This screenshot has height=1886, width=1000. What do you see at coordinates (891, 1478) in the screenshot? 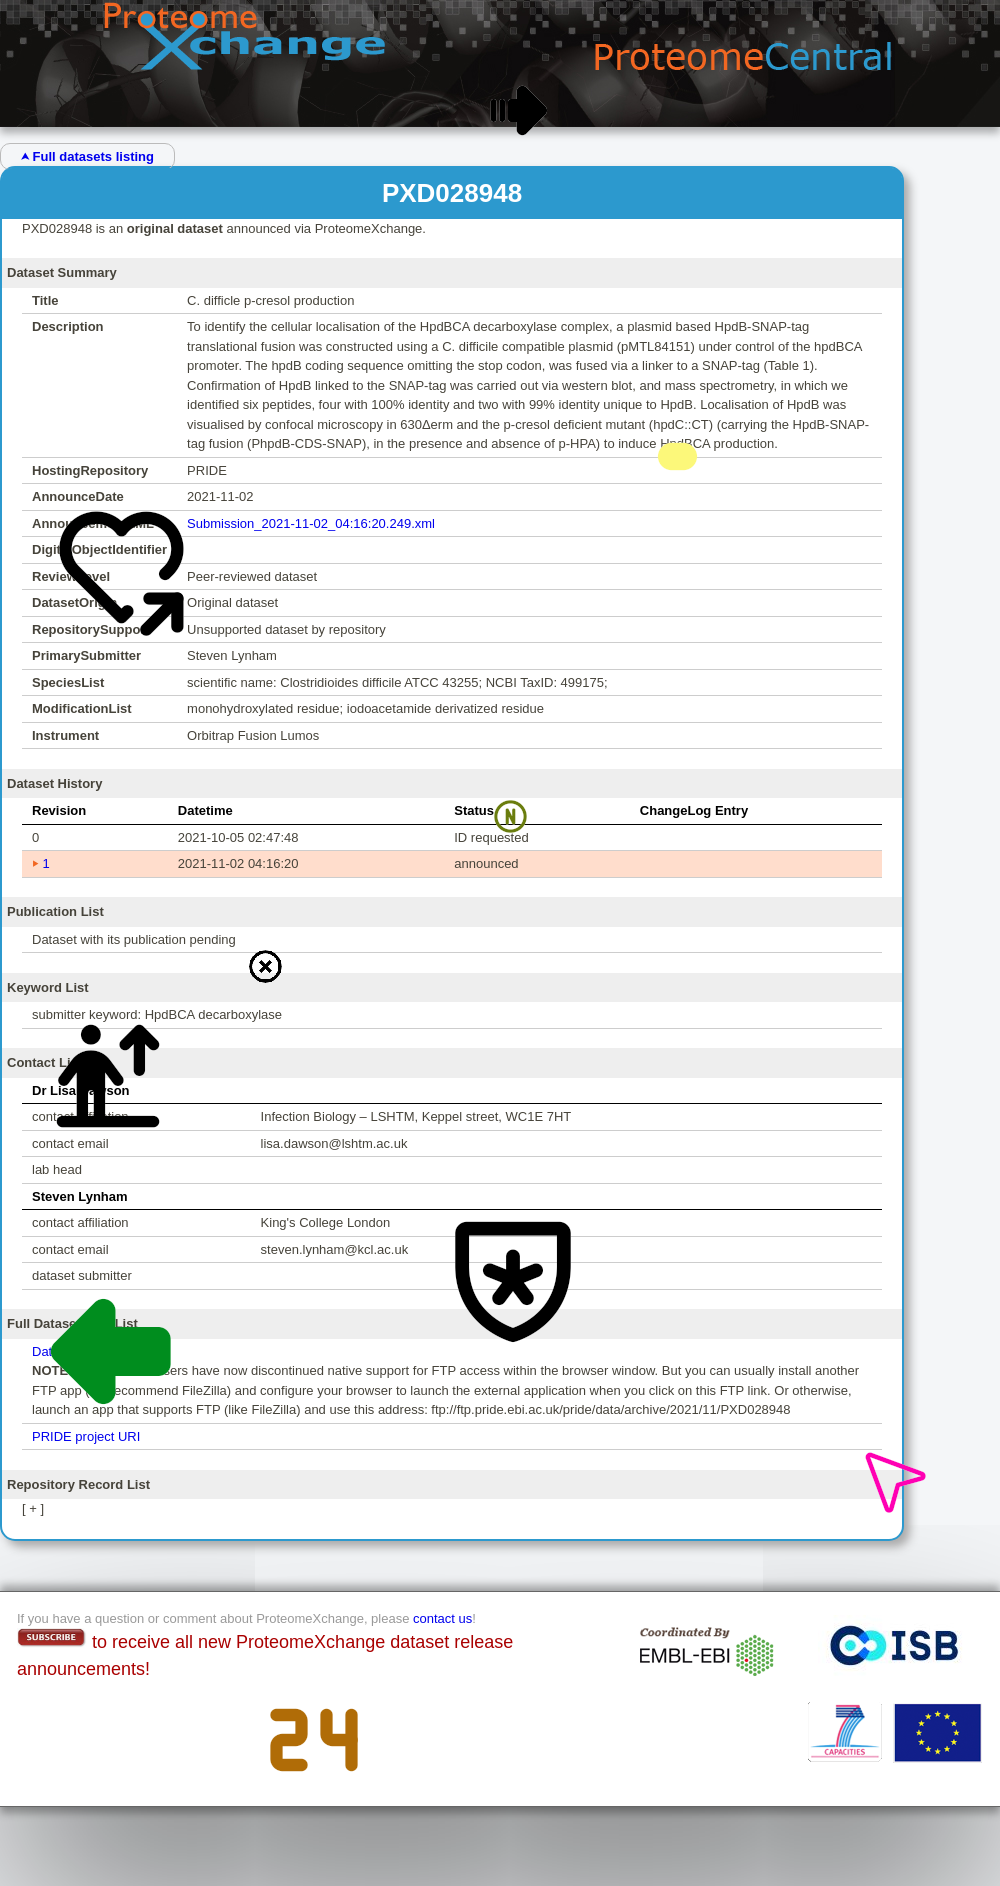
I see `tap to navigate to a destination` at bounding box center [891, 1478].